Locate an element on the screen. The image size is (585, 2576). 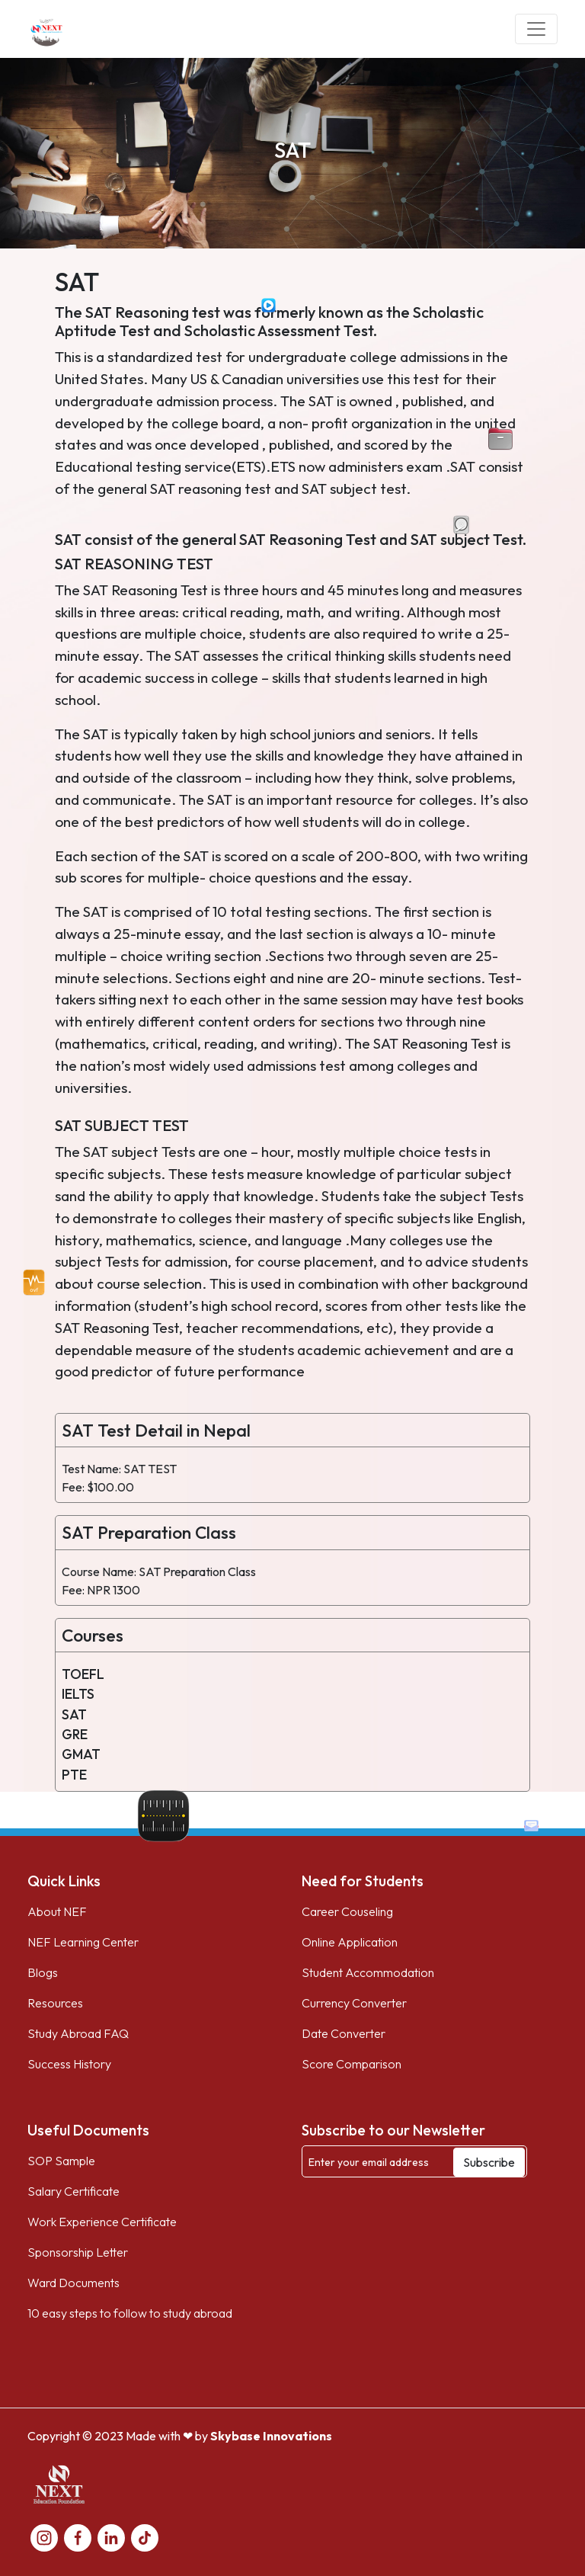
open the Measure app is located at coordinates (163, 1815).